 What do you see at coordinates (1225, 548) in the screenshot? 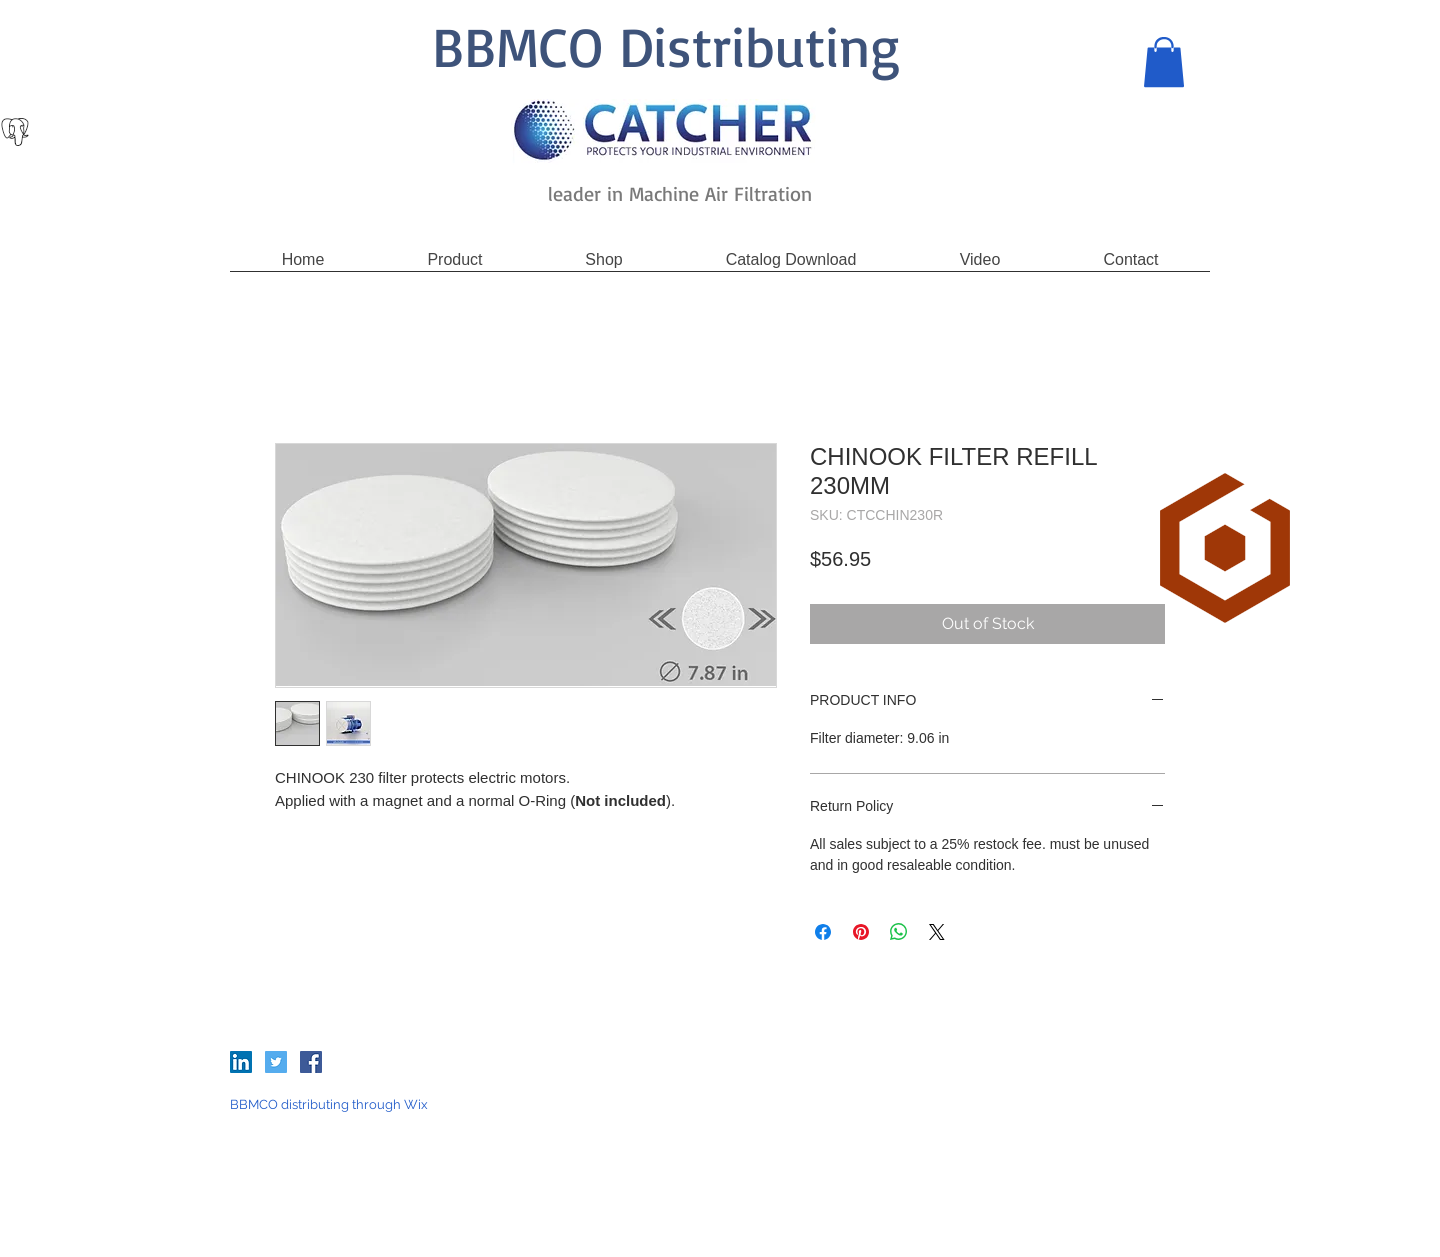
I see `babylon.js official logo` at bounding box center [1225, 548].